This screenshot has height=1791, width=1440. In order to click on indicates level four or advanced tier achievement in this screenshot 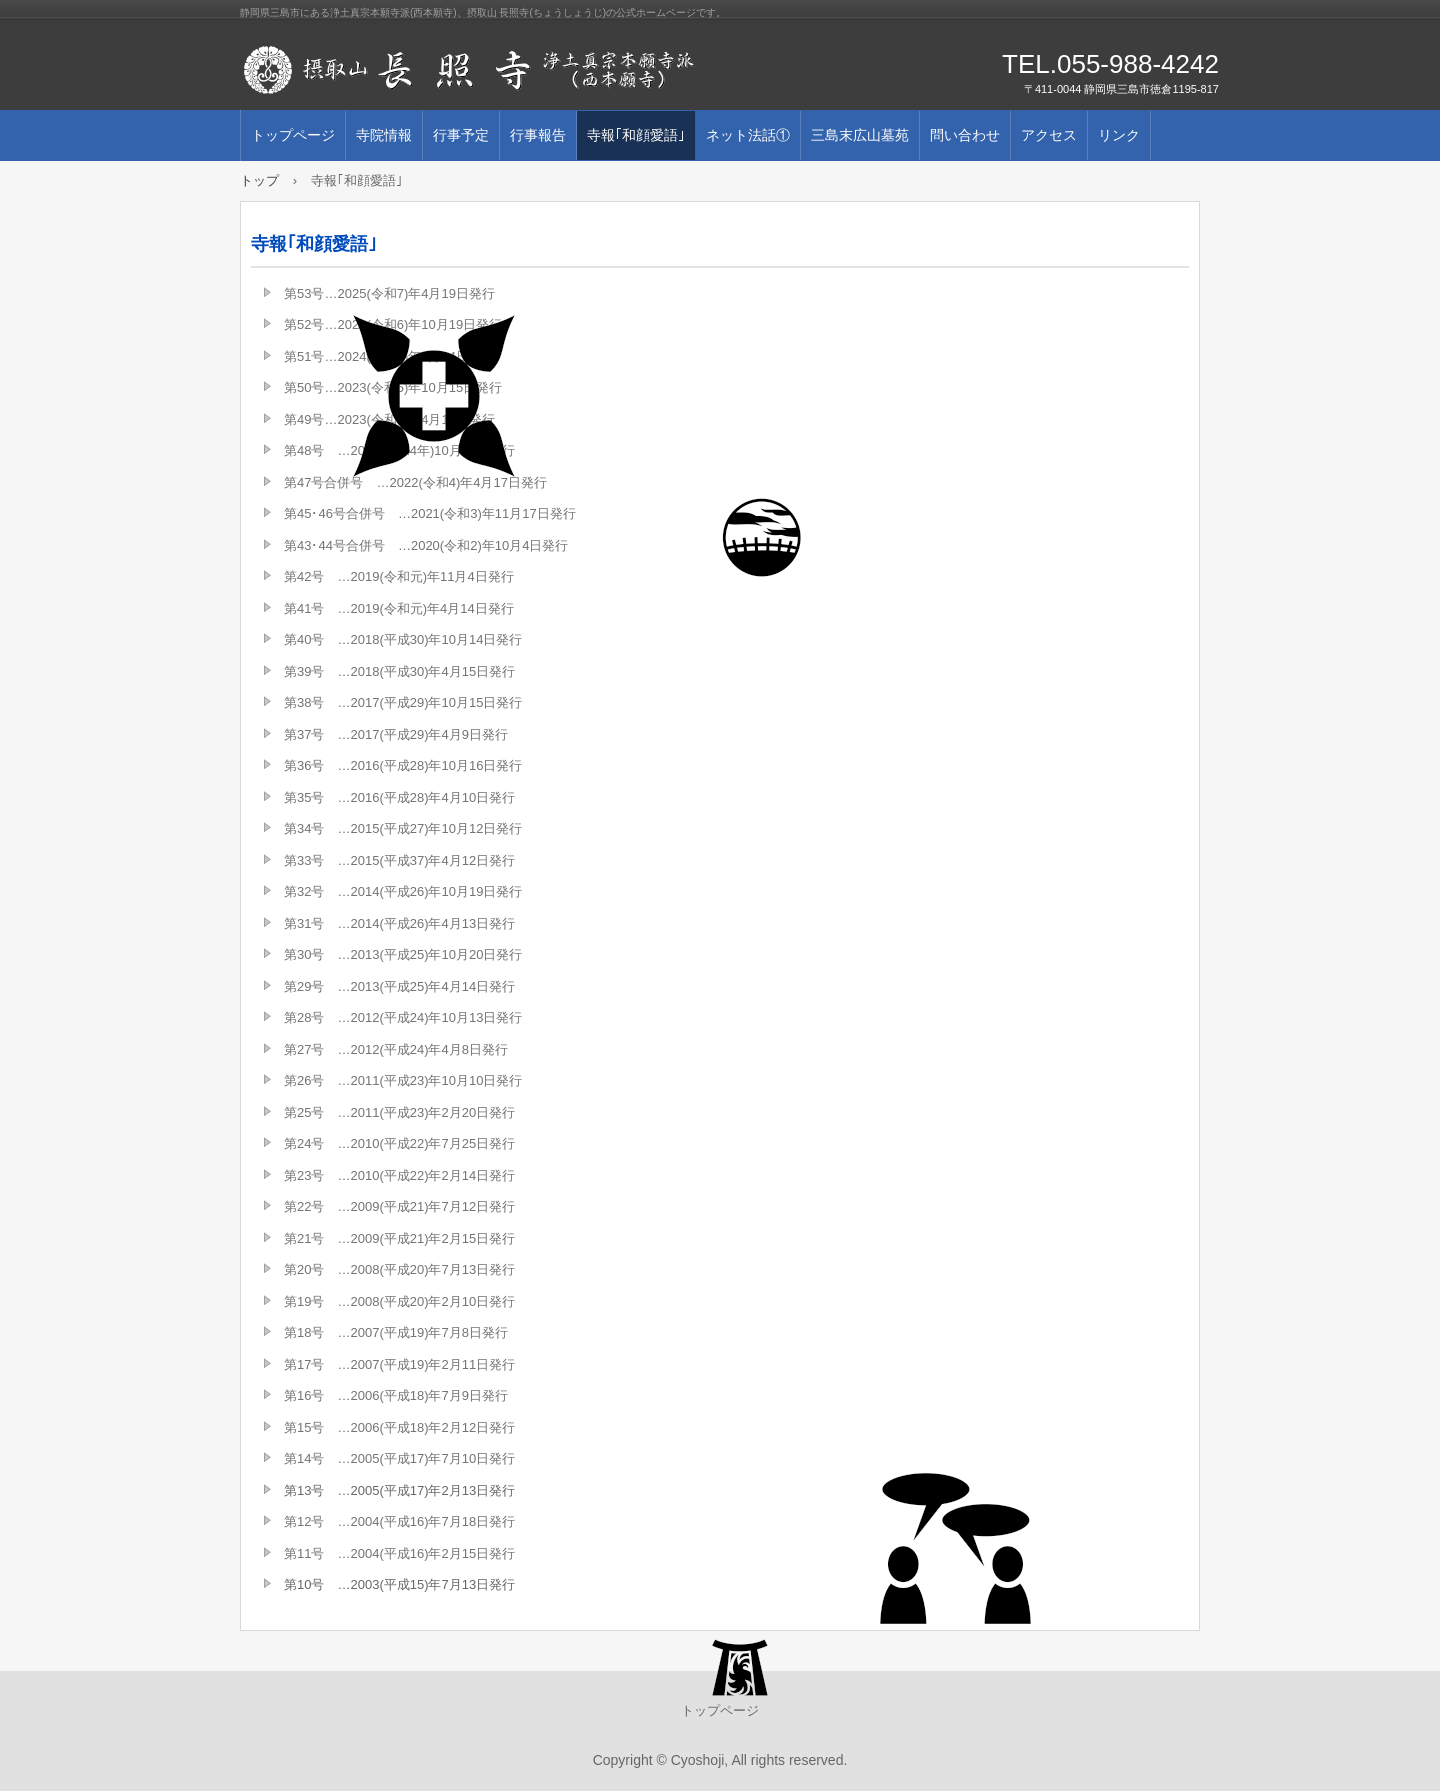, I will do `click(434, 396)`.